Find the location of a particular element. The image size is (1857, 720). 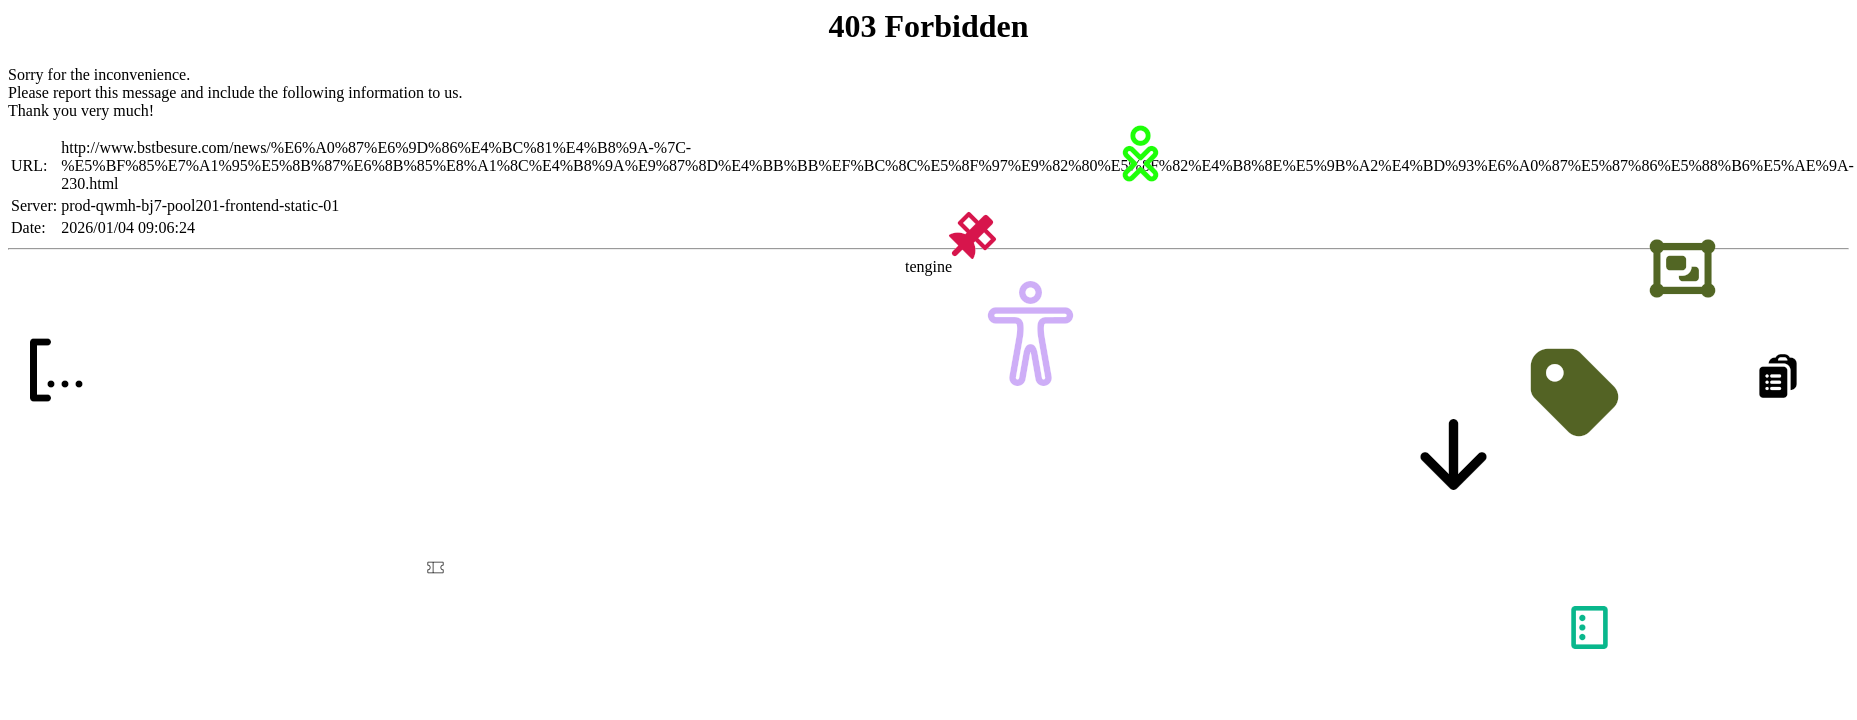

view your tickets or passes is located at coordinates (435, 567).